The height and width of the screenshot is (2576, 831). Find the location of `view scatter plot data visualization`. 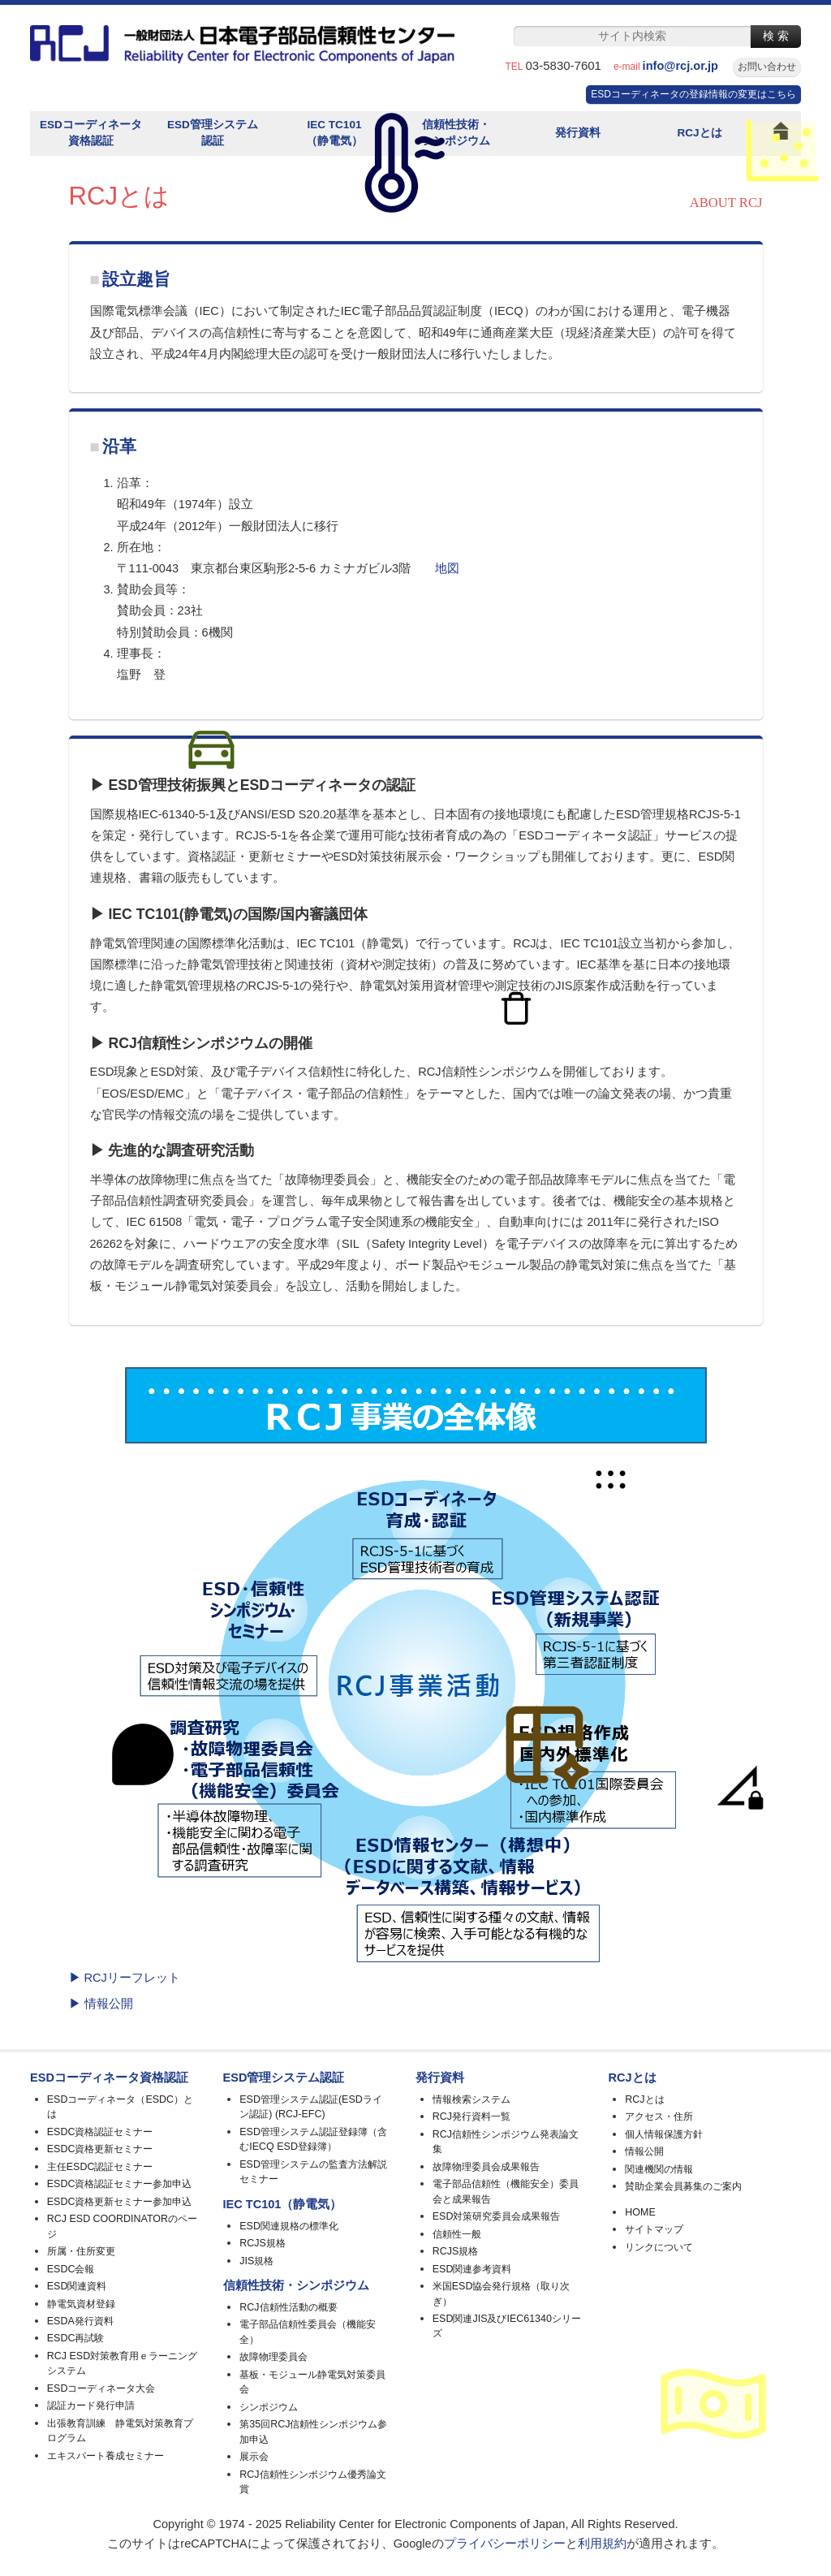

view scatter plot data visualization is located at coordinates (782, 150).